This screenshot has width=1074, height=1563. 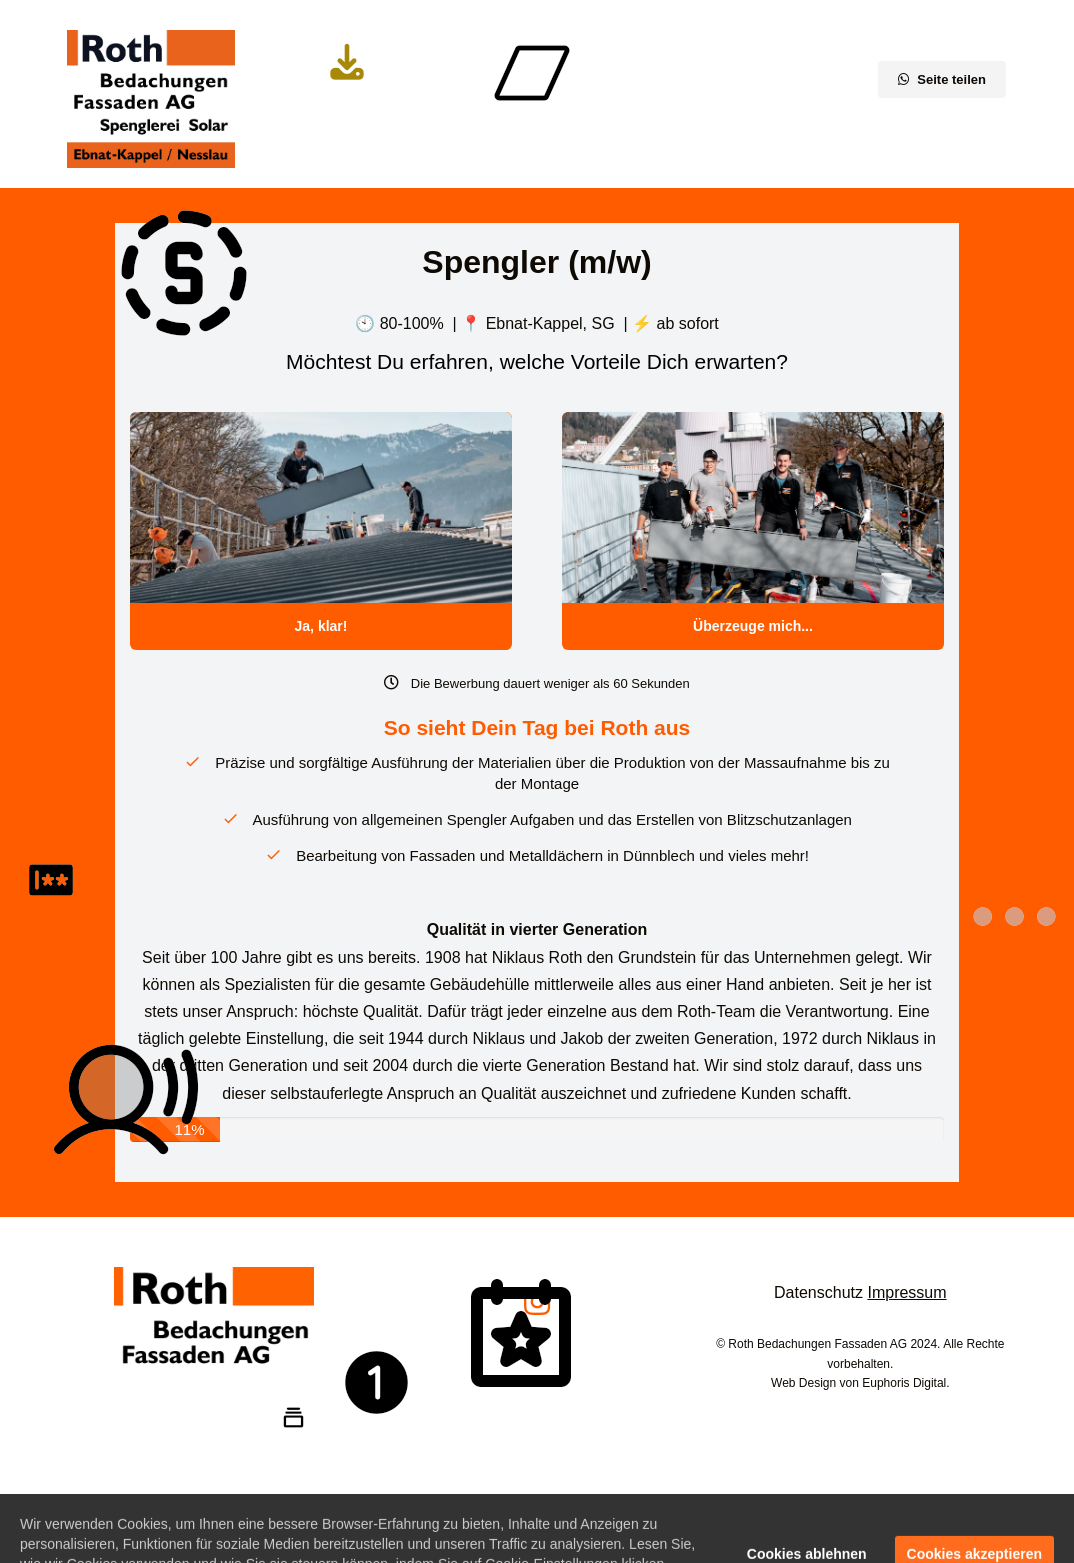 What do you see at coordinates (51, 880) in the screenshot?
I see `enter or manage your password` at bounding box center [51, 880].